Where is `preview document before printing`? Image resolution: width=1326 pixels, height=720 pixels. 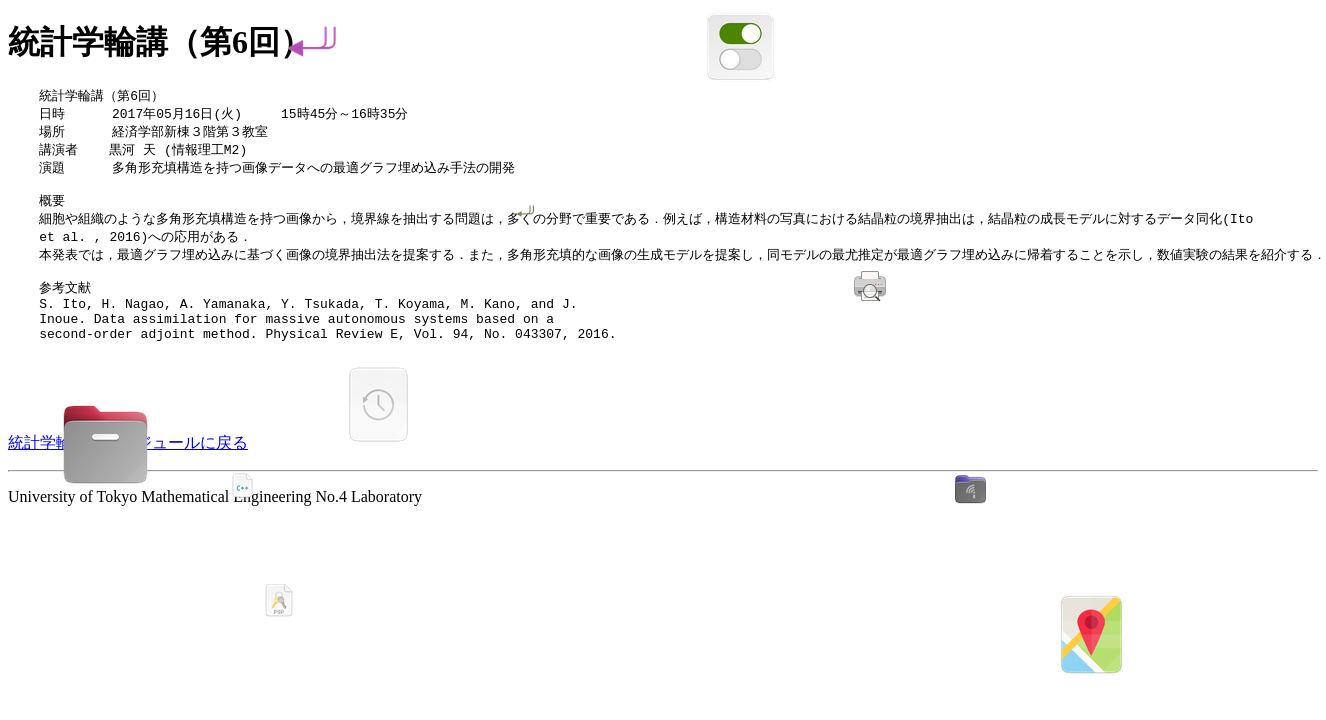
preview document before printing is located at coordinates (870, 286).